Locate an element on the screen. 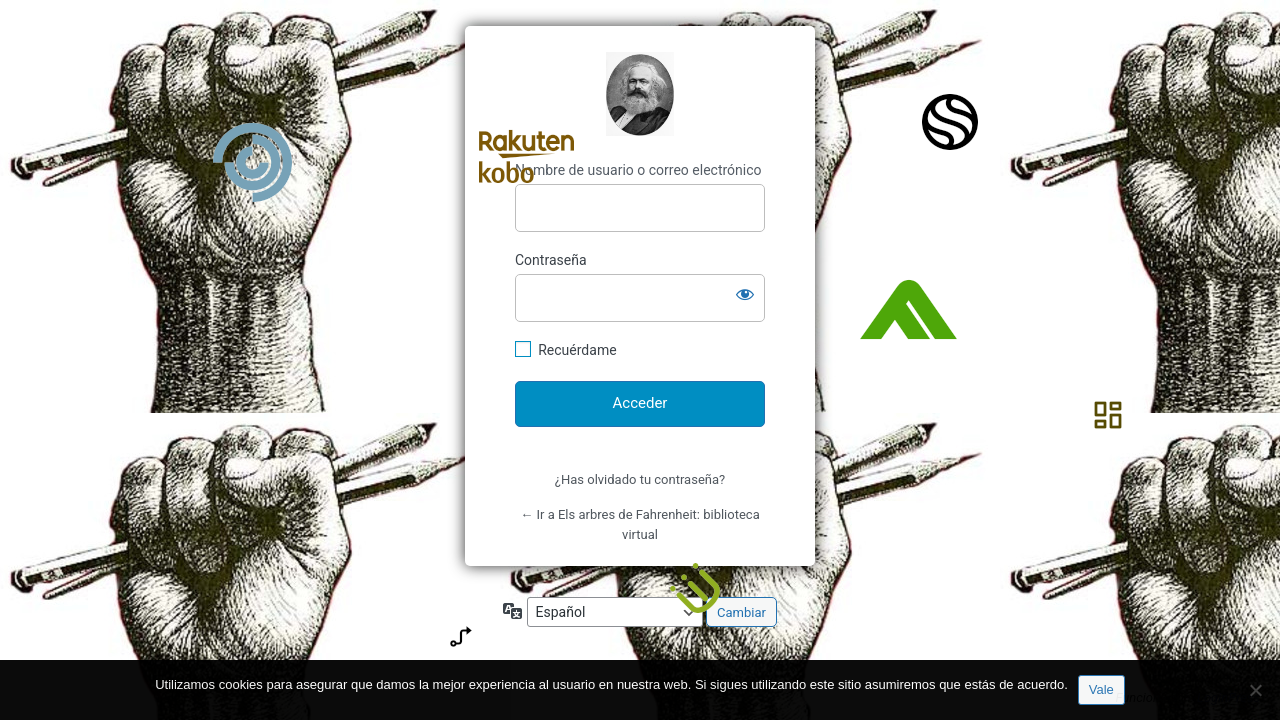 The image size is (1280, 720). access the dashboard is located at coordinates (1108, 415).